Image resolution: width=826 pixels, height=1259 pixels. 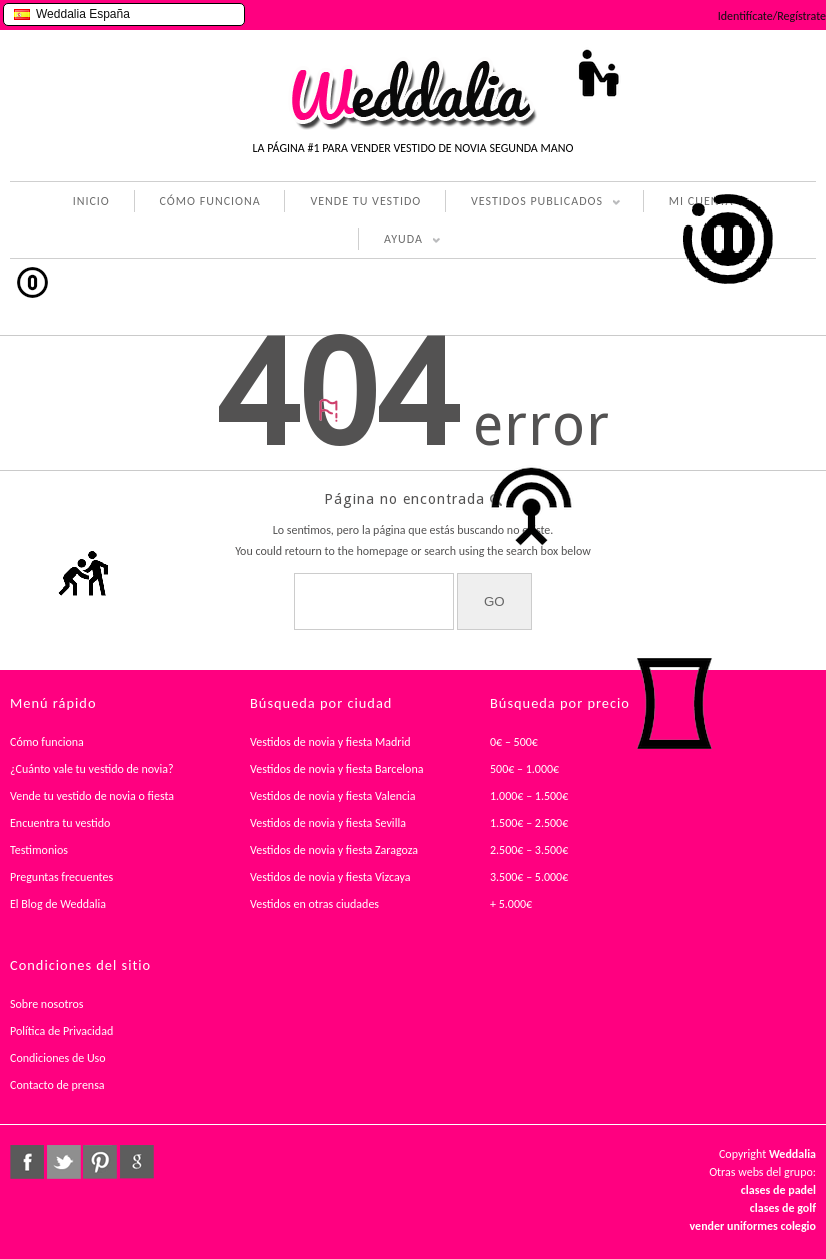 What do you see at coordinates (728, 239) in the screenshot?
I see `pause motion photo playback` at bounding box center [728, 239].